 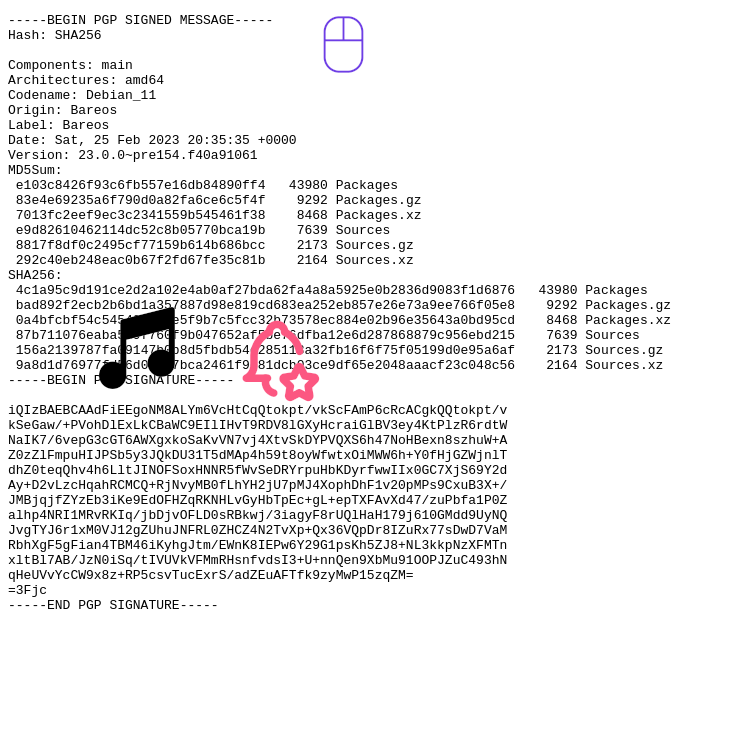 What do you see at coordinates (277, 359) in the screenshot?
I see `view starred or priority notifications` at bounding box center [277, 359].